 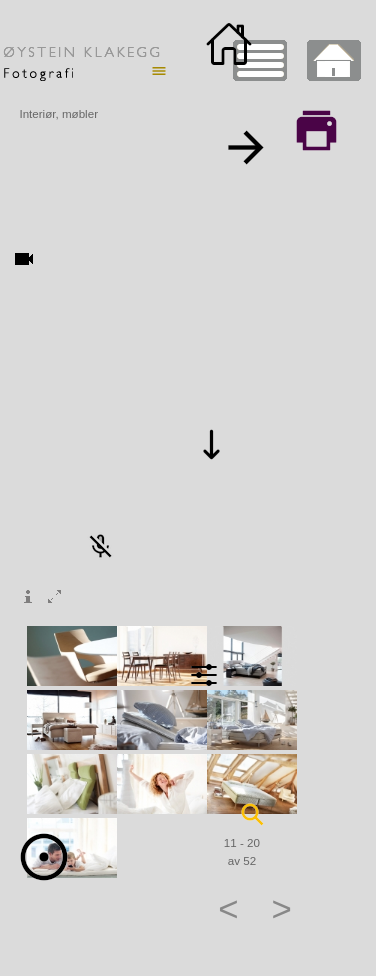 I want to click on search for content, so click(x=252, y=814).